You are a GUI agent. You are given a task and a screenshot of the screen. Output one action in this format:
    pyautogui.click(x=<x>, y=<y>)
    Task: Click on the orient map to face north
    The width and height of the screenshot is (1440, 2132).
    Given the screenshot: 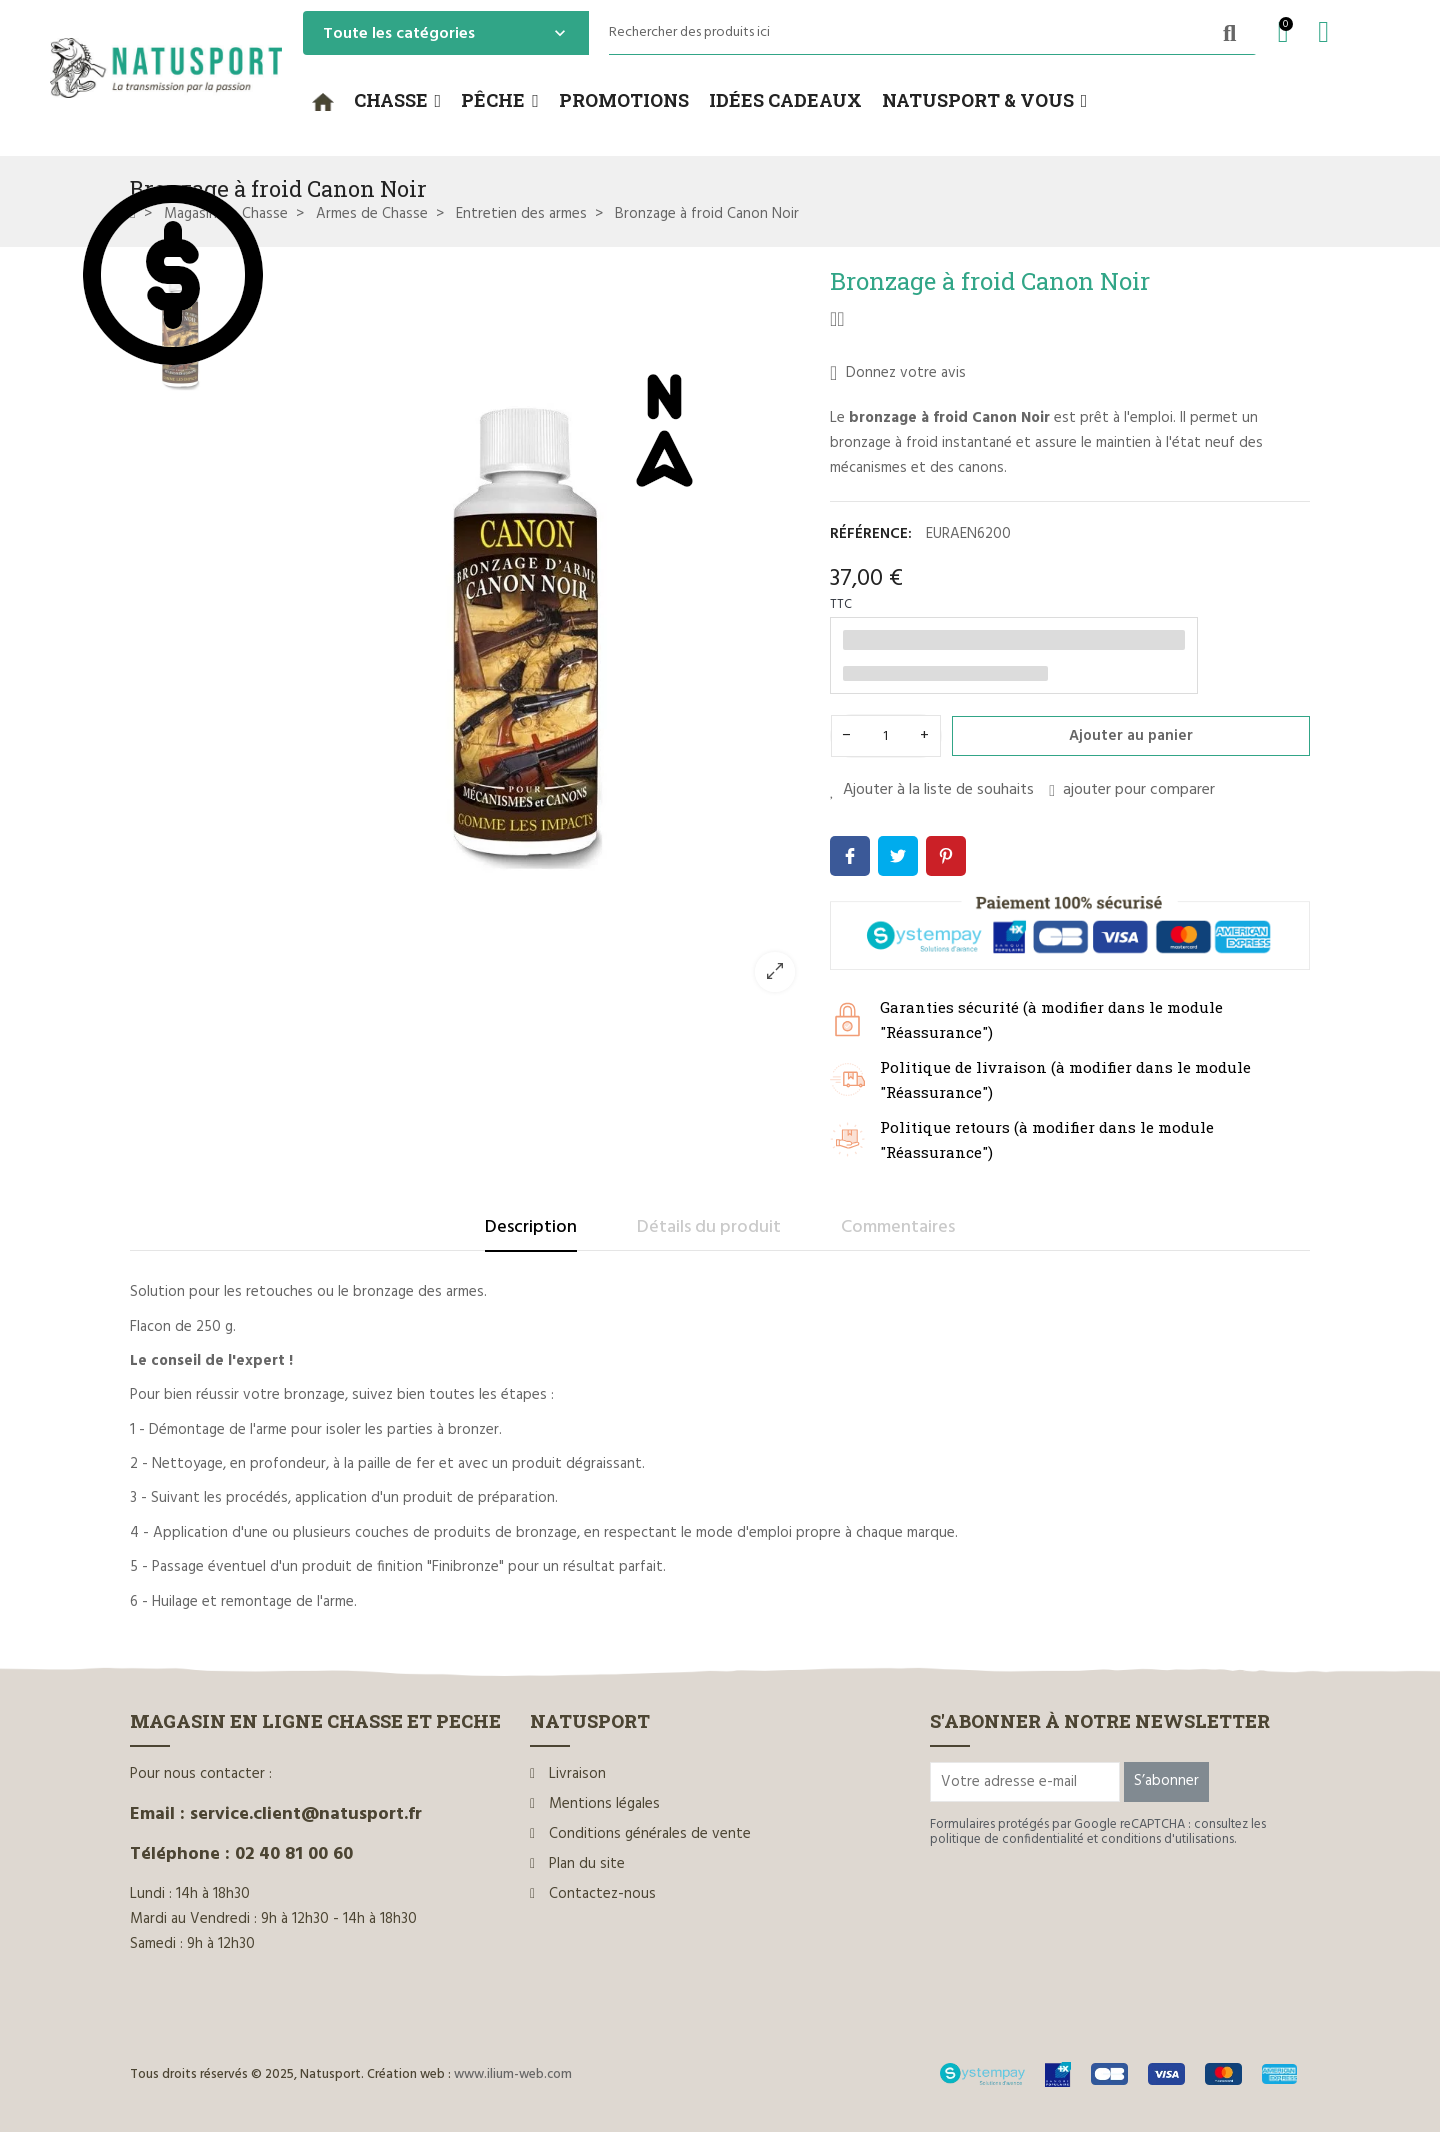 What is the action you would take?
    pyautogui.click(x=664, y=430)
    